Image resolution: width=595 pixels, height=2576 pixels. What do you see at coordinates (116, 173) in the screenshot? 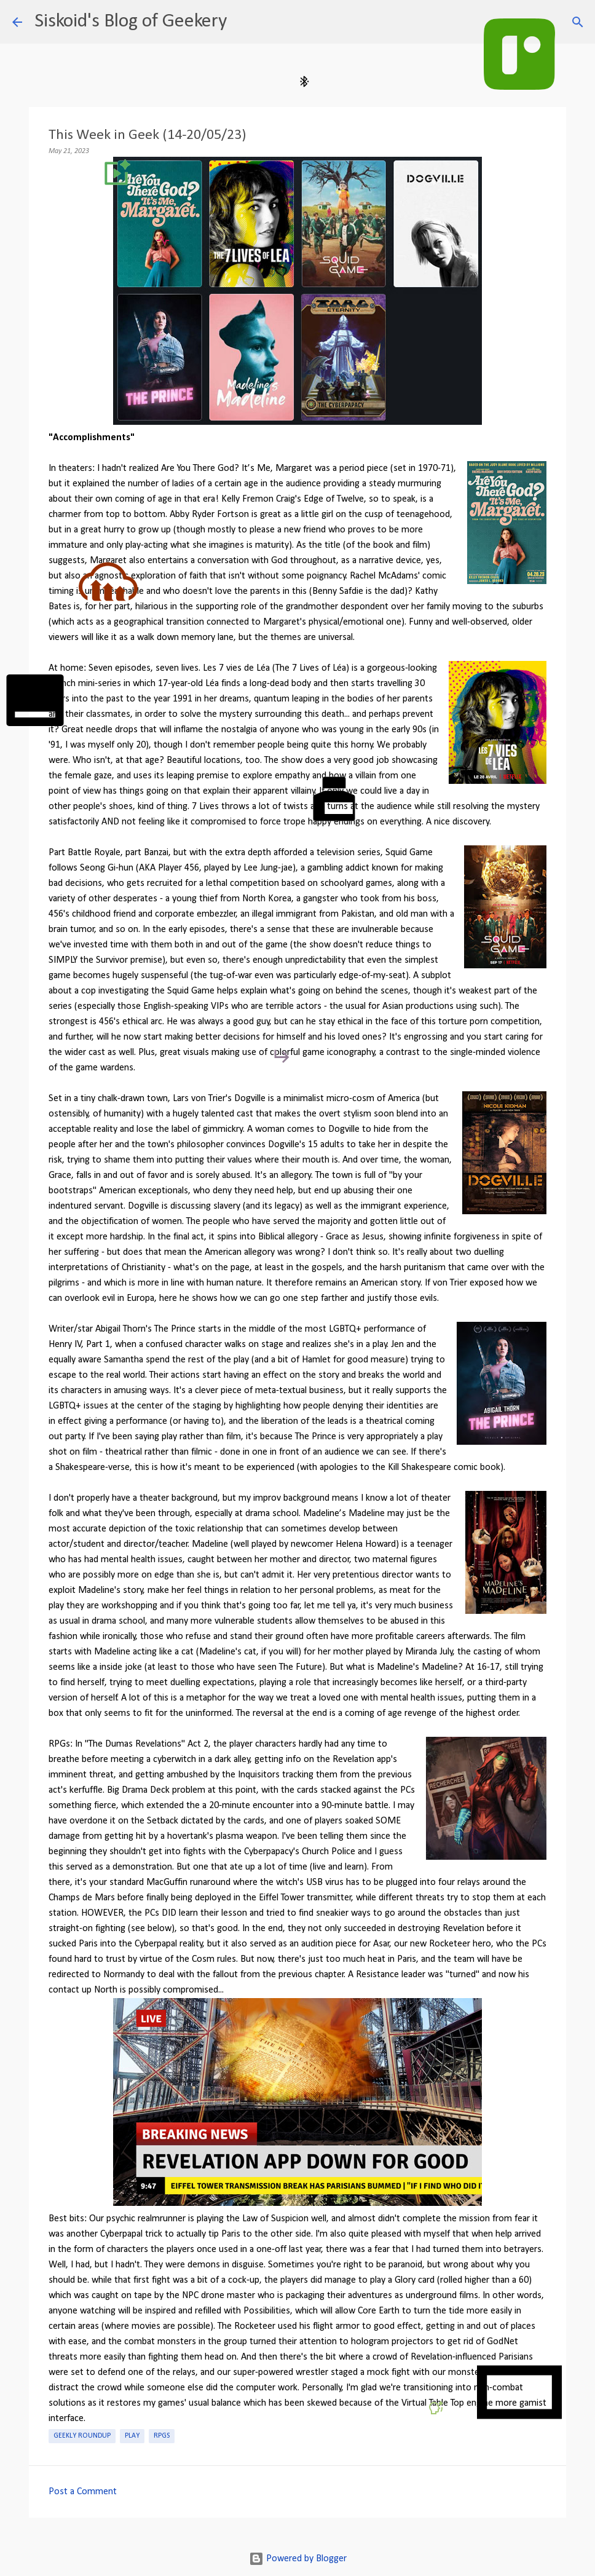
I see `access AI-powered video tools` at bounding box center [116, 173].